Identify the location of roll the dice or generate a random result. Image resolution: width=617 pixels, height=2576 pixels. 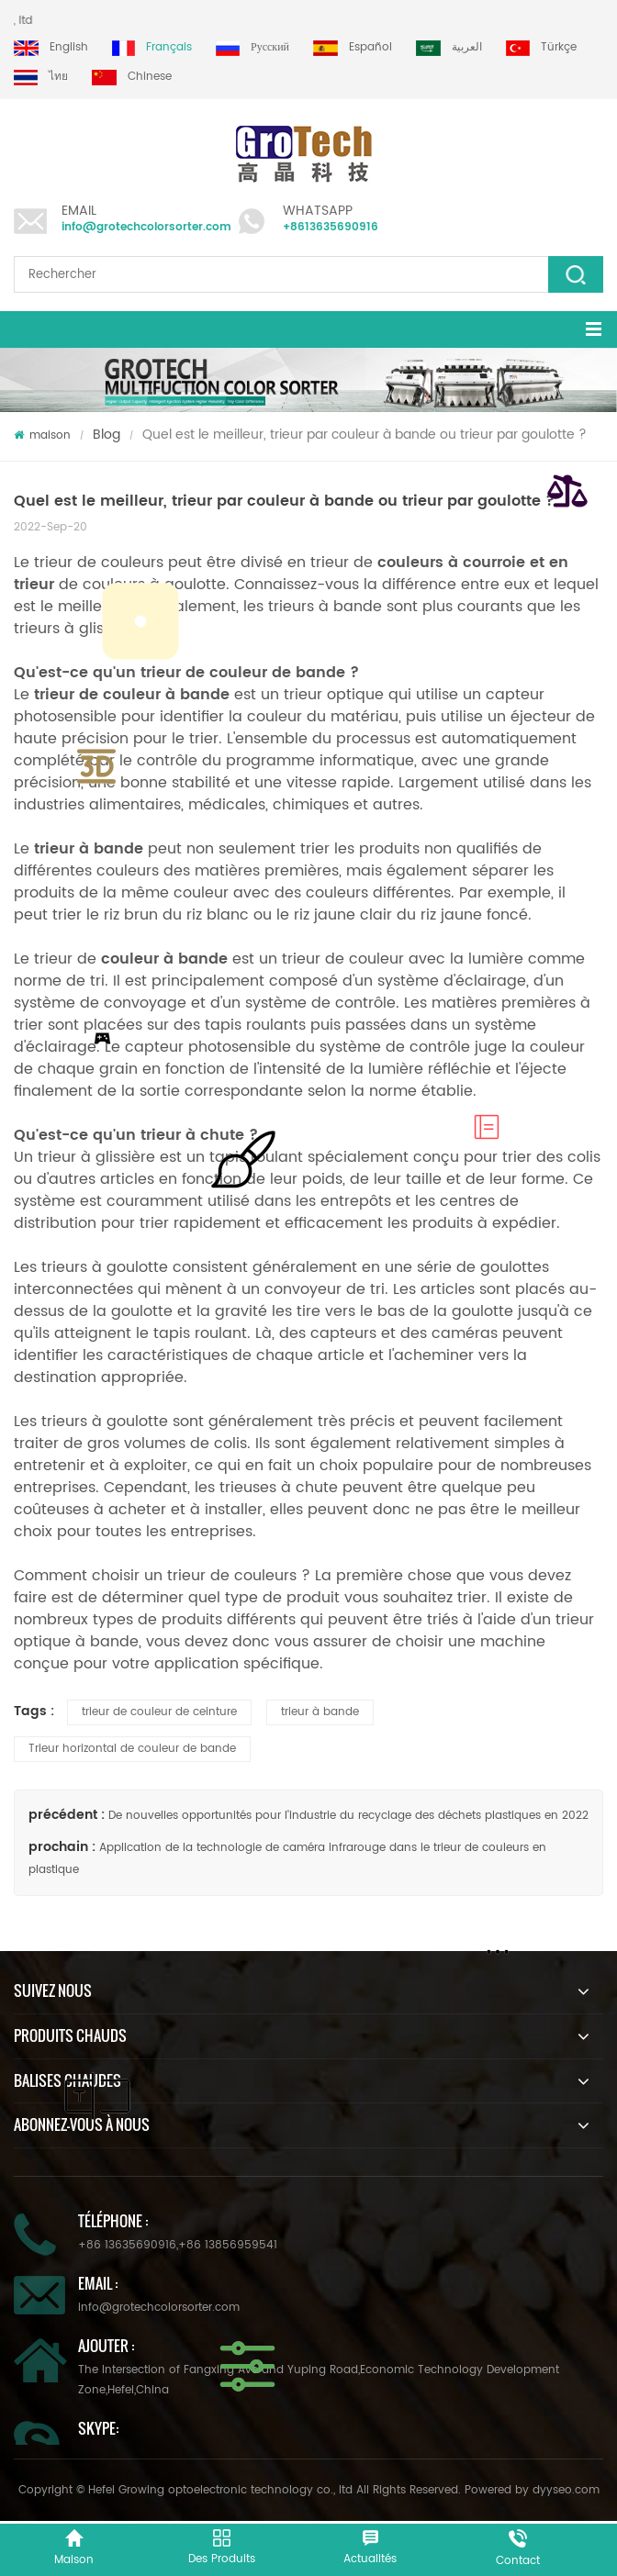
(140, 621).